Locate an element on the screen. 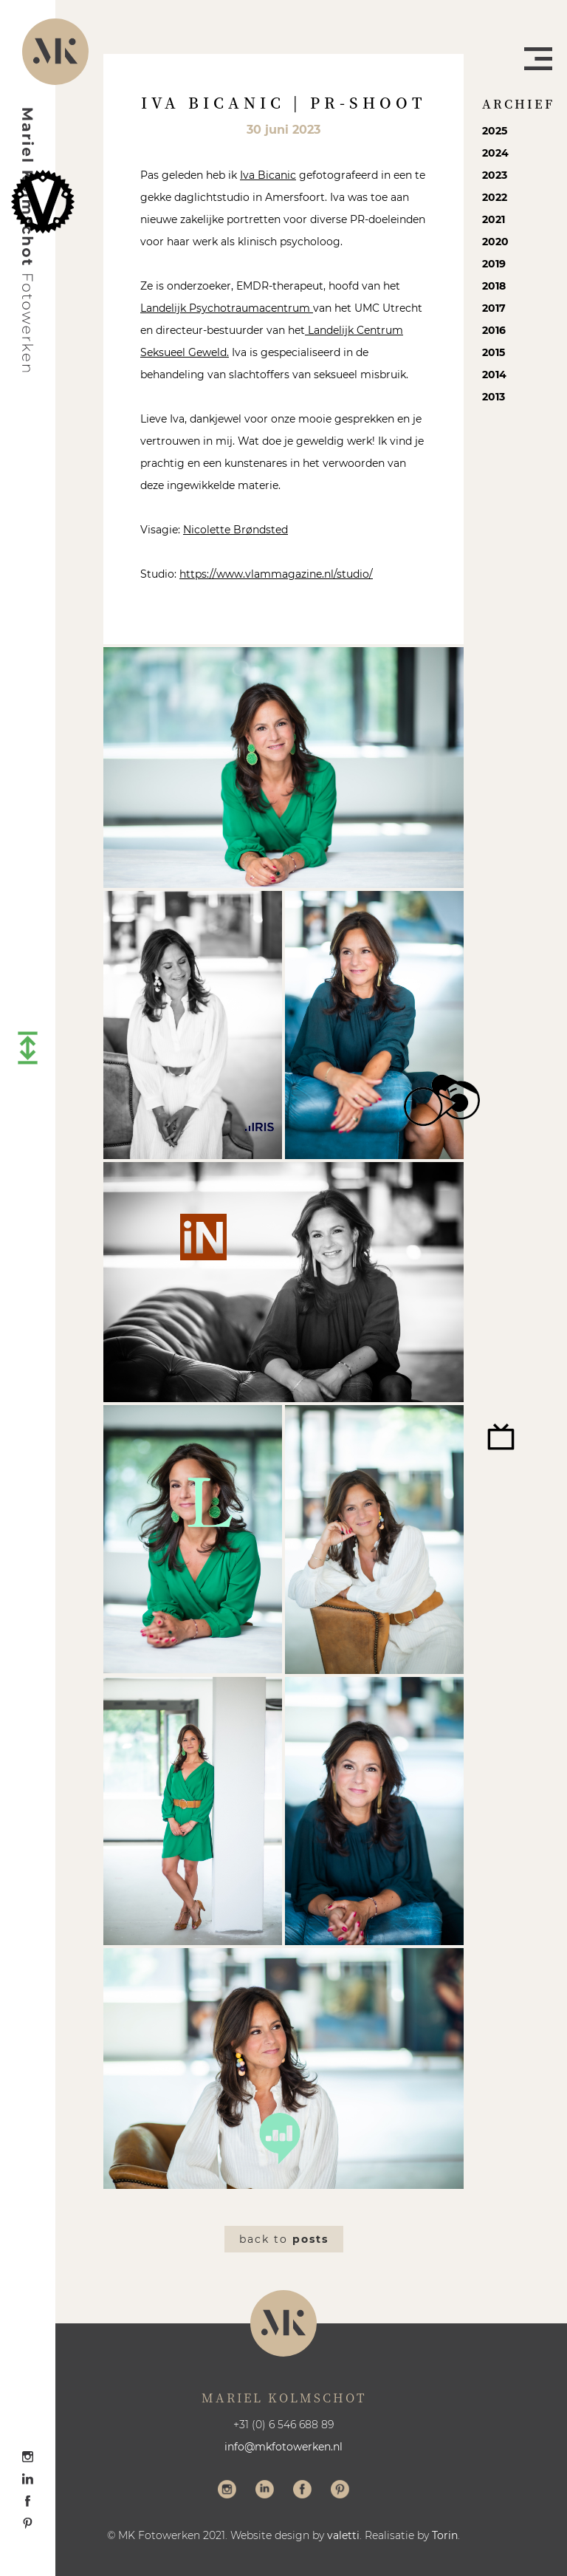 This screenshot has width=567, height=2576. lerna monorepo tool branding is located at coordinates (210, 1502).